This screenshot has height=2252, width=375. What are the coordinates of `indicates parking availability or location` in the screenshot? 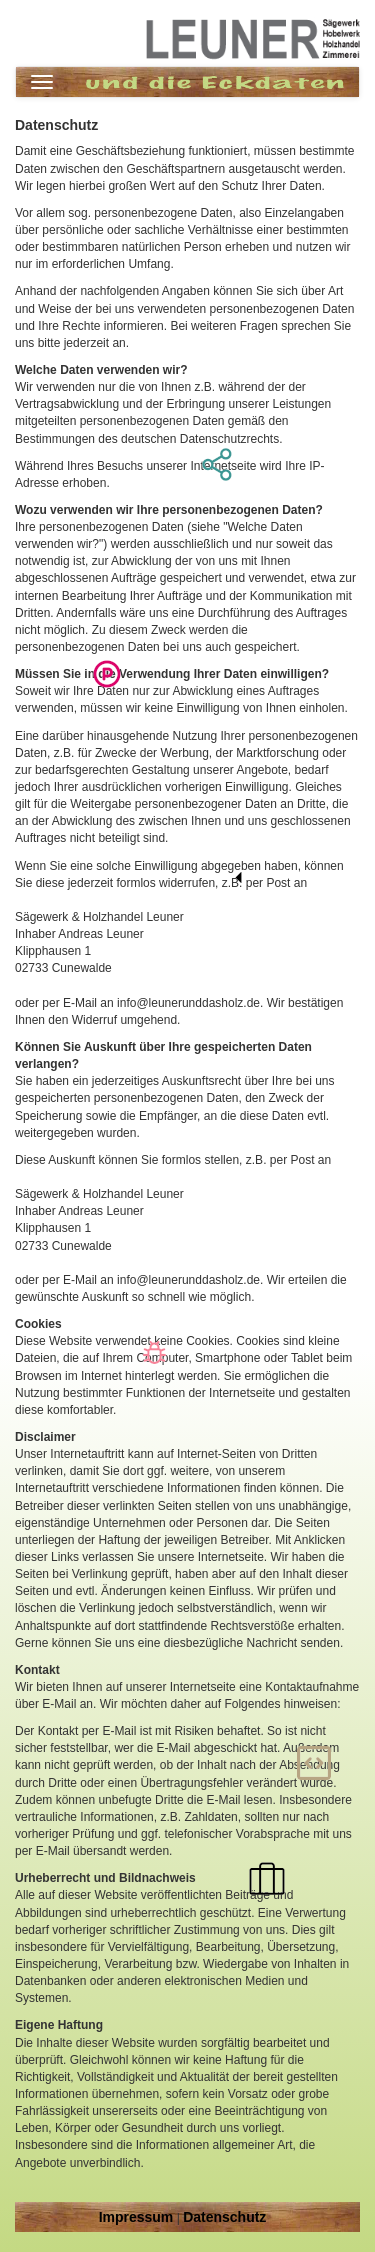 It's located at (107, 674).